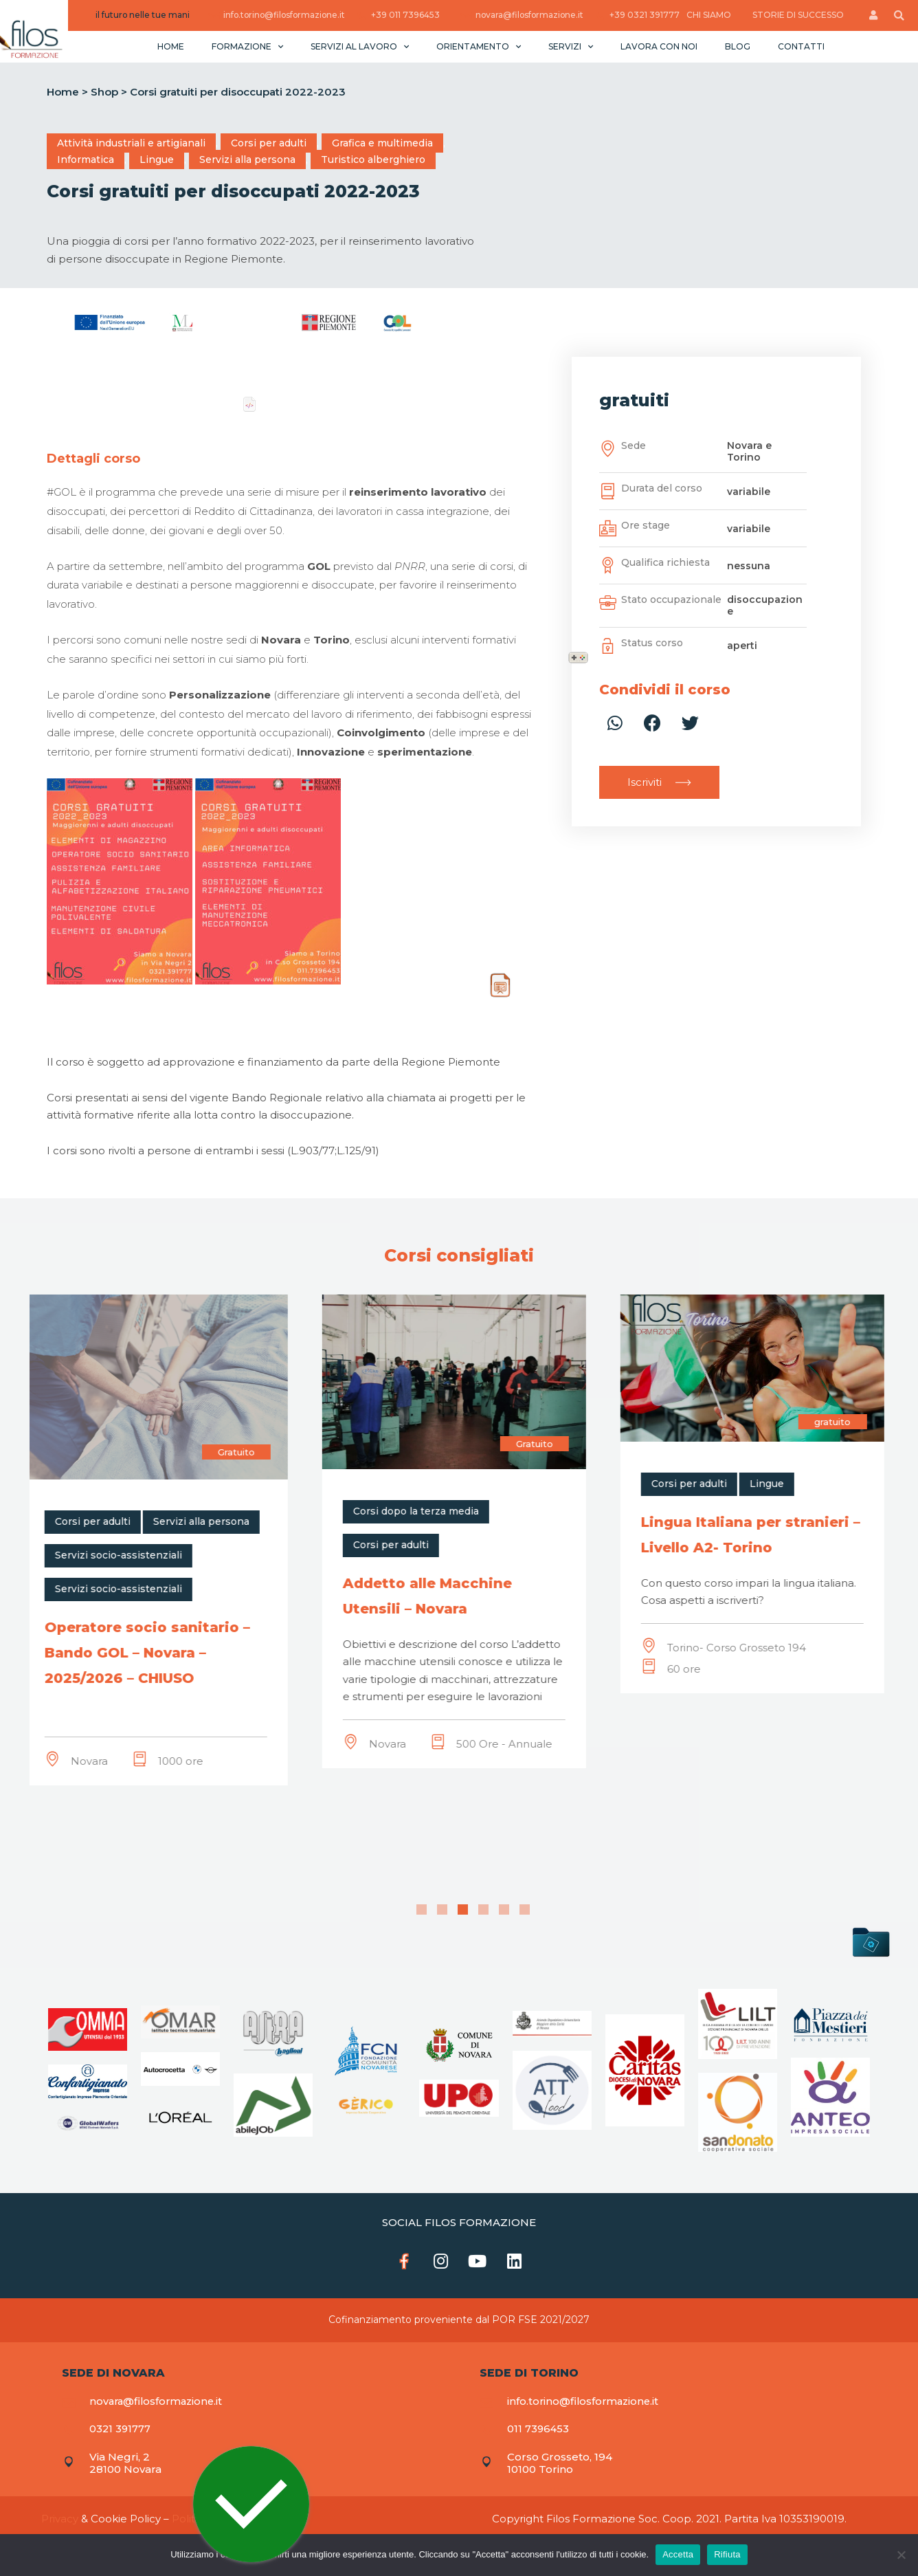  I want to click on indicates file has been successfully synced, so click(251, 2504).